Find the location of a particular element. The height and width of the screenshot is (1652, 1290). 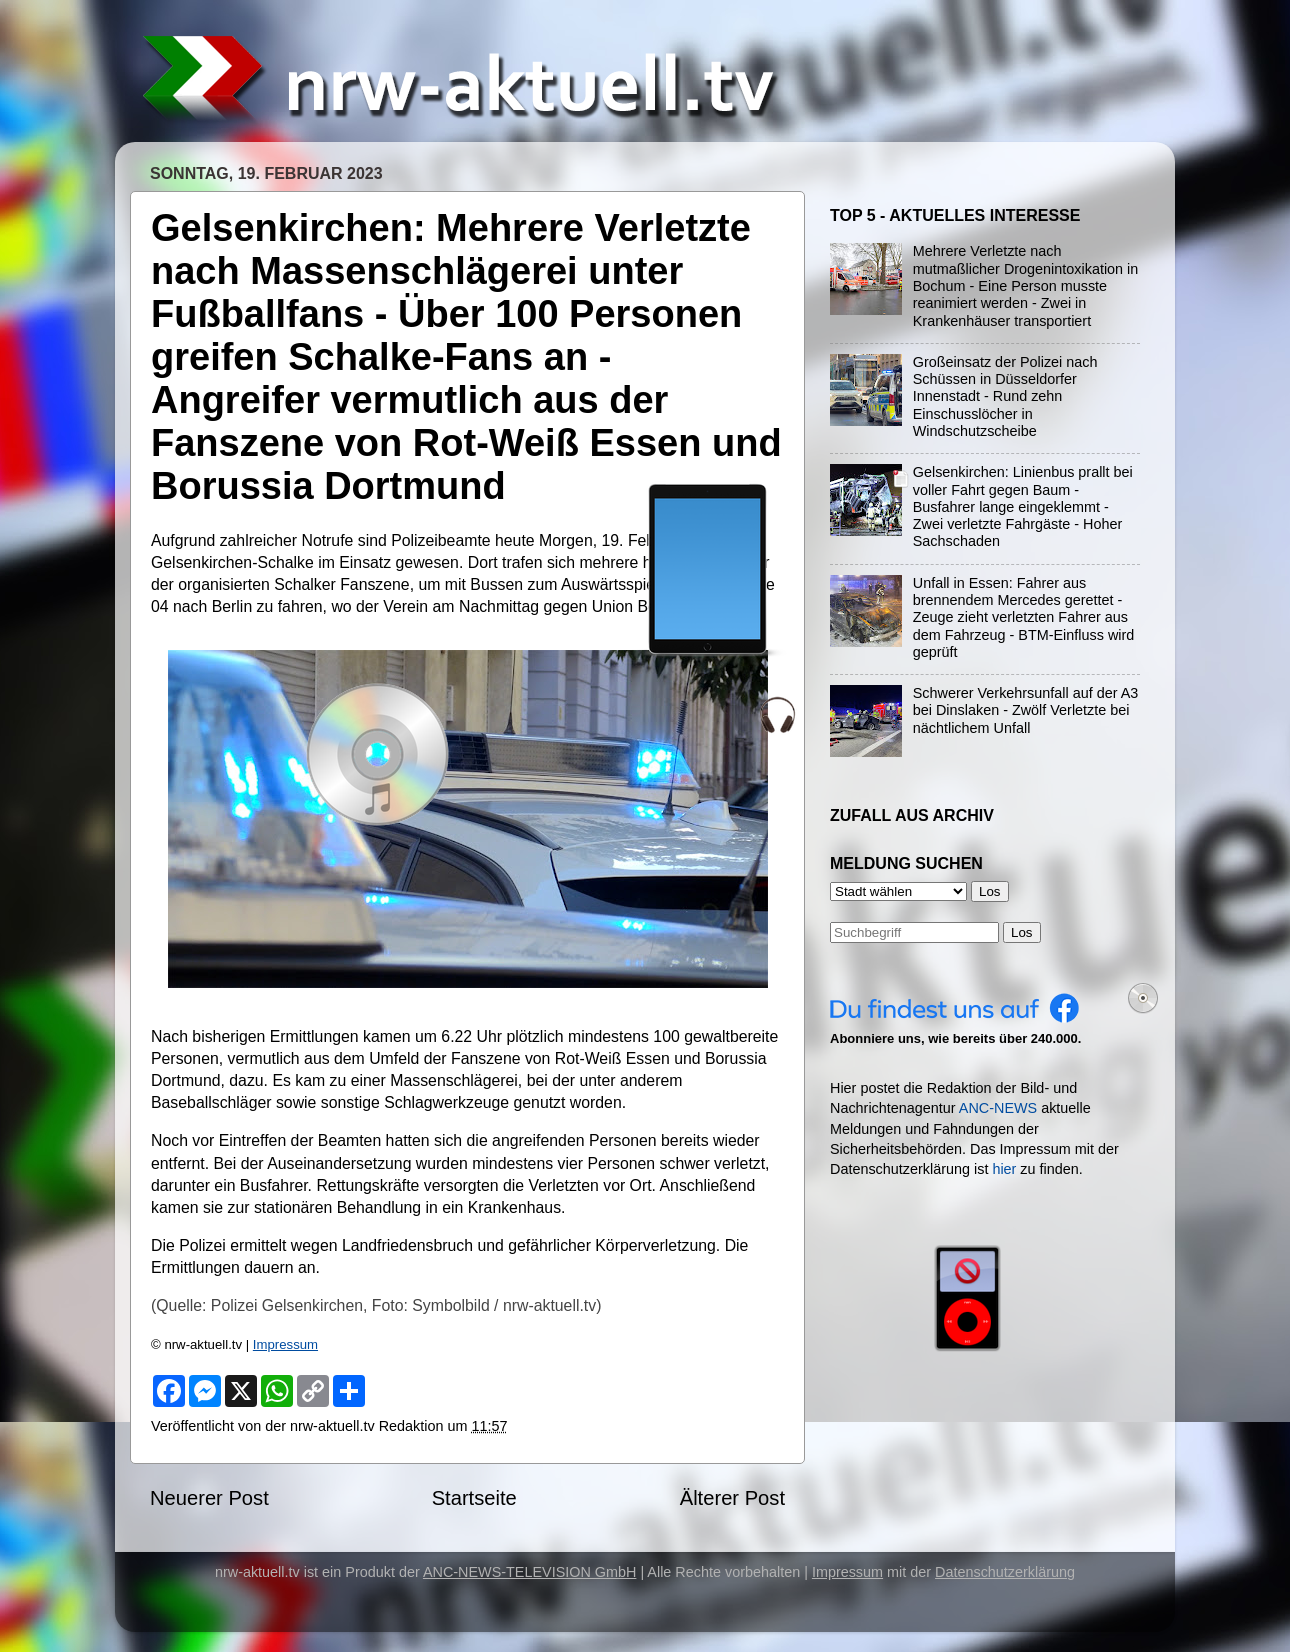

iPad with cellular connectivity is located at coordinates (707, 570).